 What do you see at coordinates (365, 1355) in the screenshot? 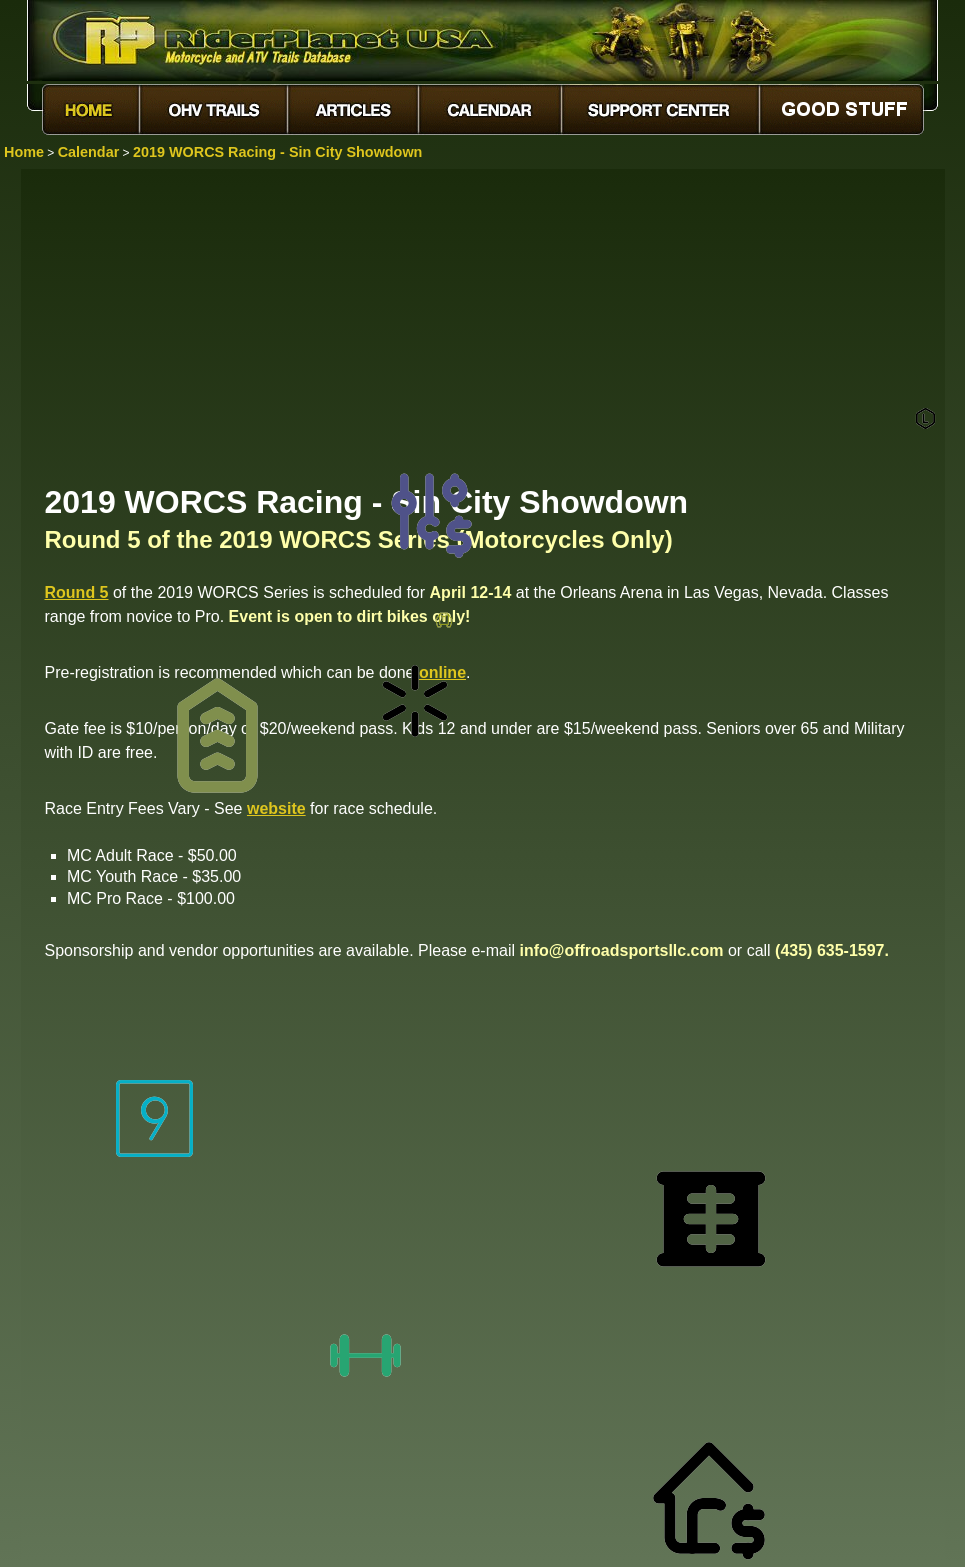
I see `access workout or fitness features` at bounding box center [365, 1355].